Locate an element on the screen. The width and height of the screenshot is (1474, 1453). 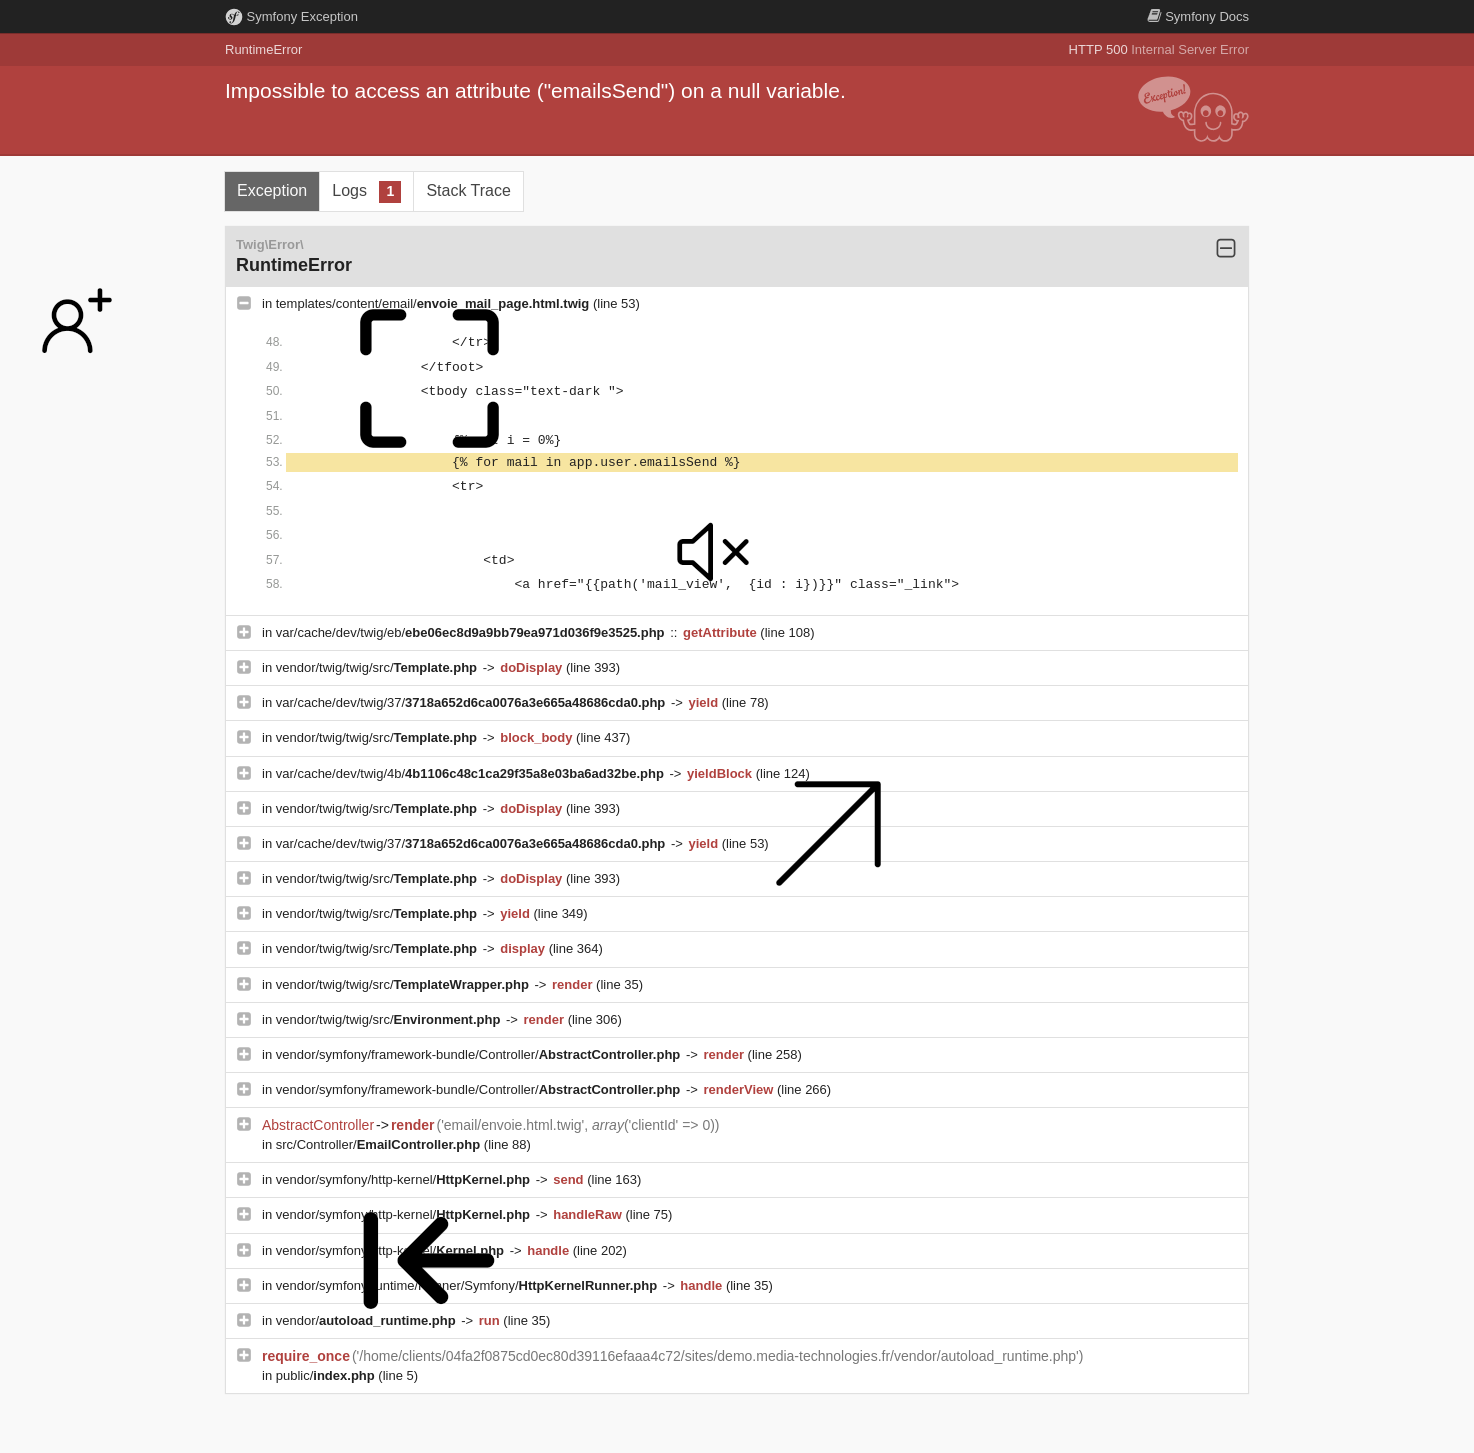
add a new user or contact is located at coordinates (77, 323).